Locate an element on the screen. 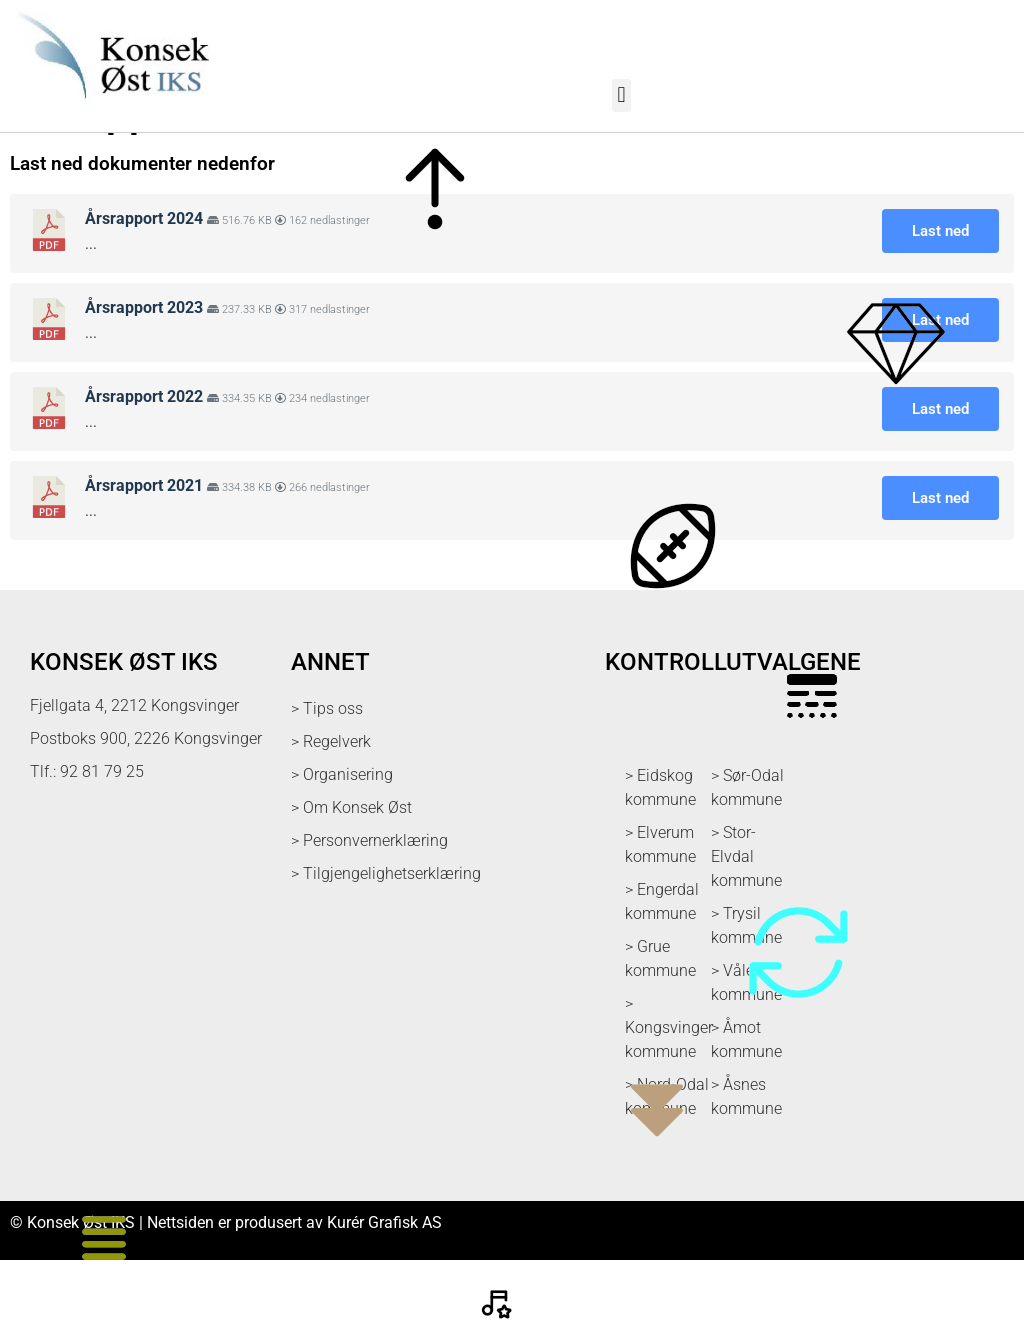 The width and height of the screenshot is (1024, 1329). open sketch design app is located at coordinates (896, 342).